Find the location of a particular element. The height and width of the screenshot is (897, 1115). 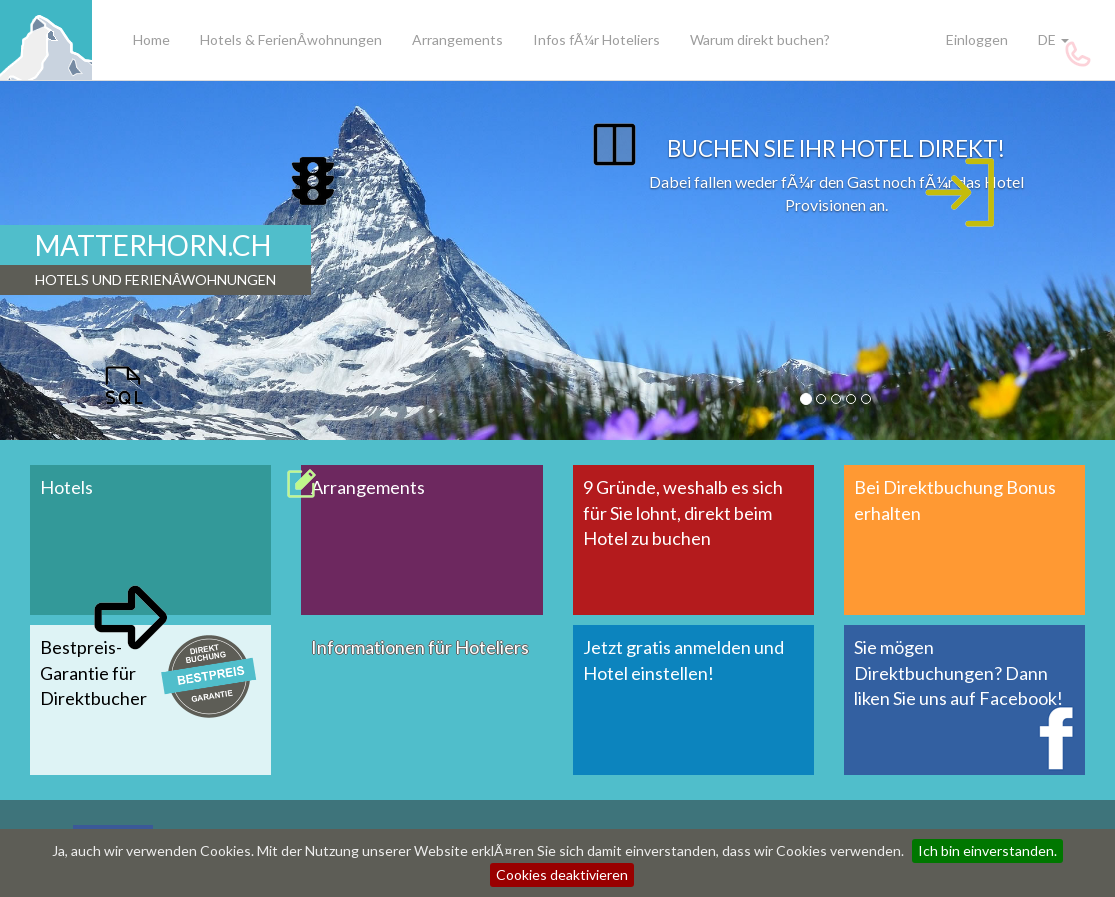

open or view an SQL database file is located at coordinates (123, 387).